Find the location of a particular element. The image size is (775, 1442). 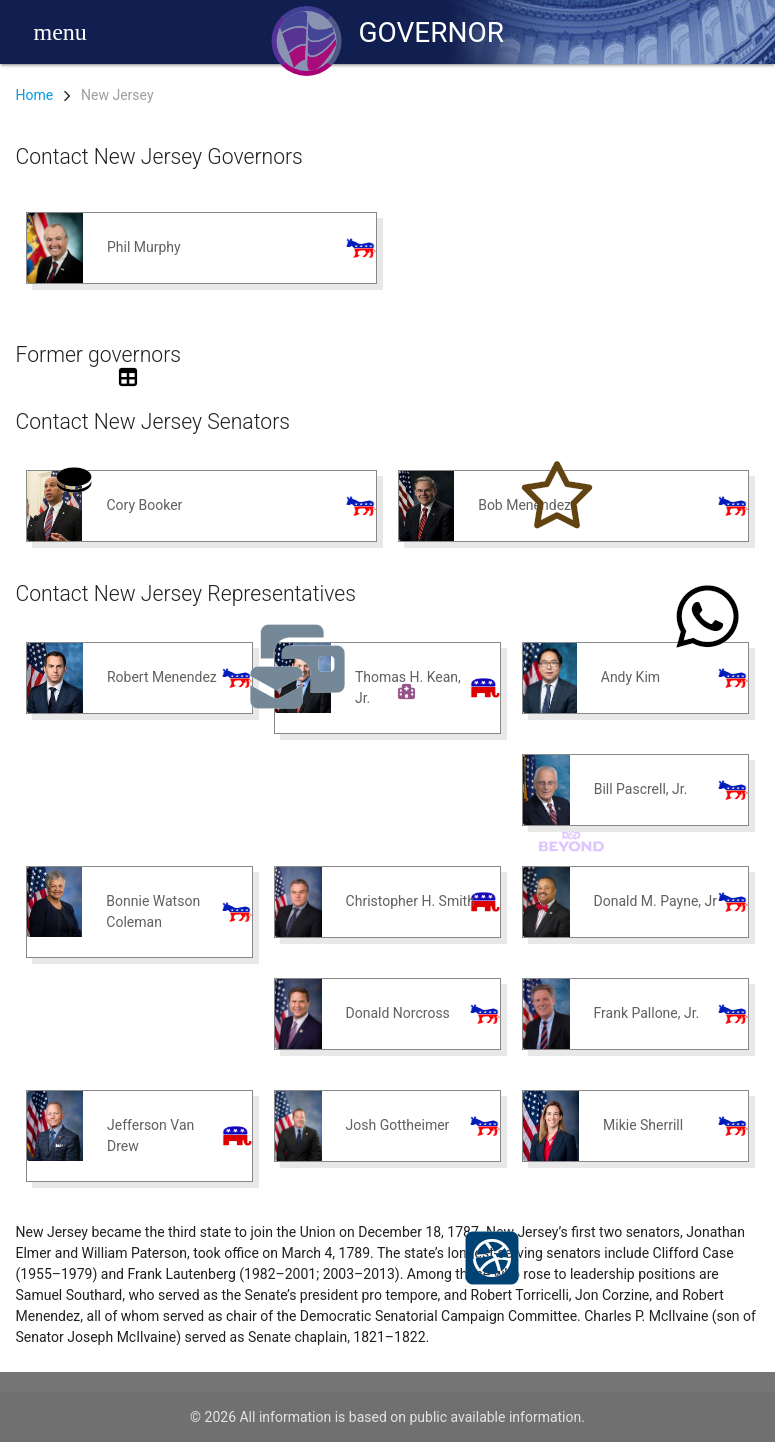

link to dribbble profile is located at coordinates (492, 1258).